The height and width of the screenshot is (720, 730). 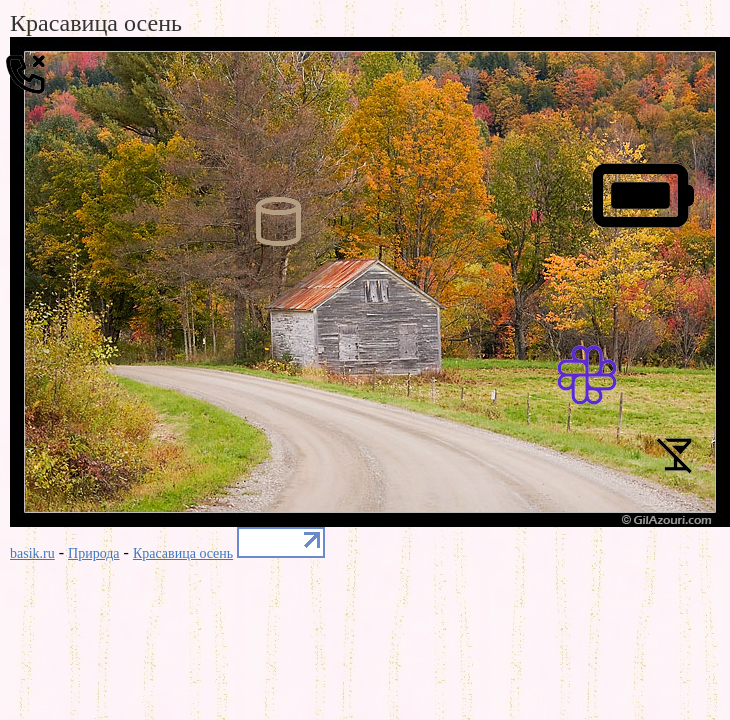 What do you see at coordinates (26, 73) in the screenshot?
I see `end or cancel a phone call` at bounding box center [26, 73].